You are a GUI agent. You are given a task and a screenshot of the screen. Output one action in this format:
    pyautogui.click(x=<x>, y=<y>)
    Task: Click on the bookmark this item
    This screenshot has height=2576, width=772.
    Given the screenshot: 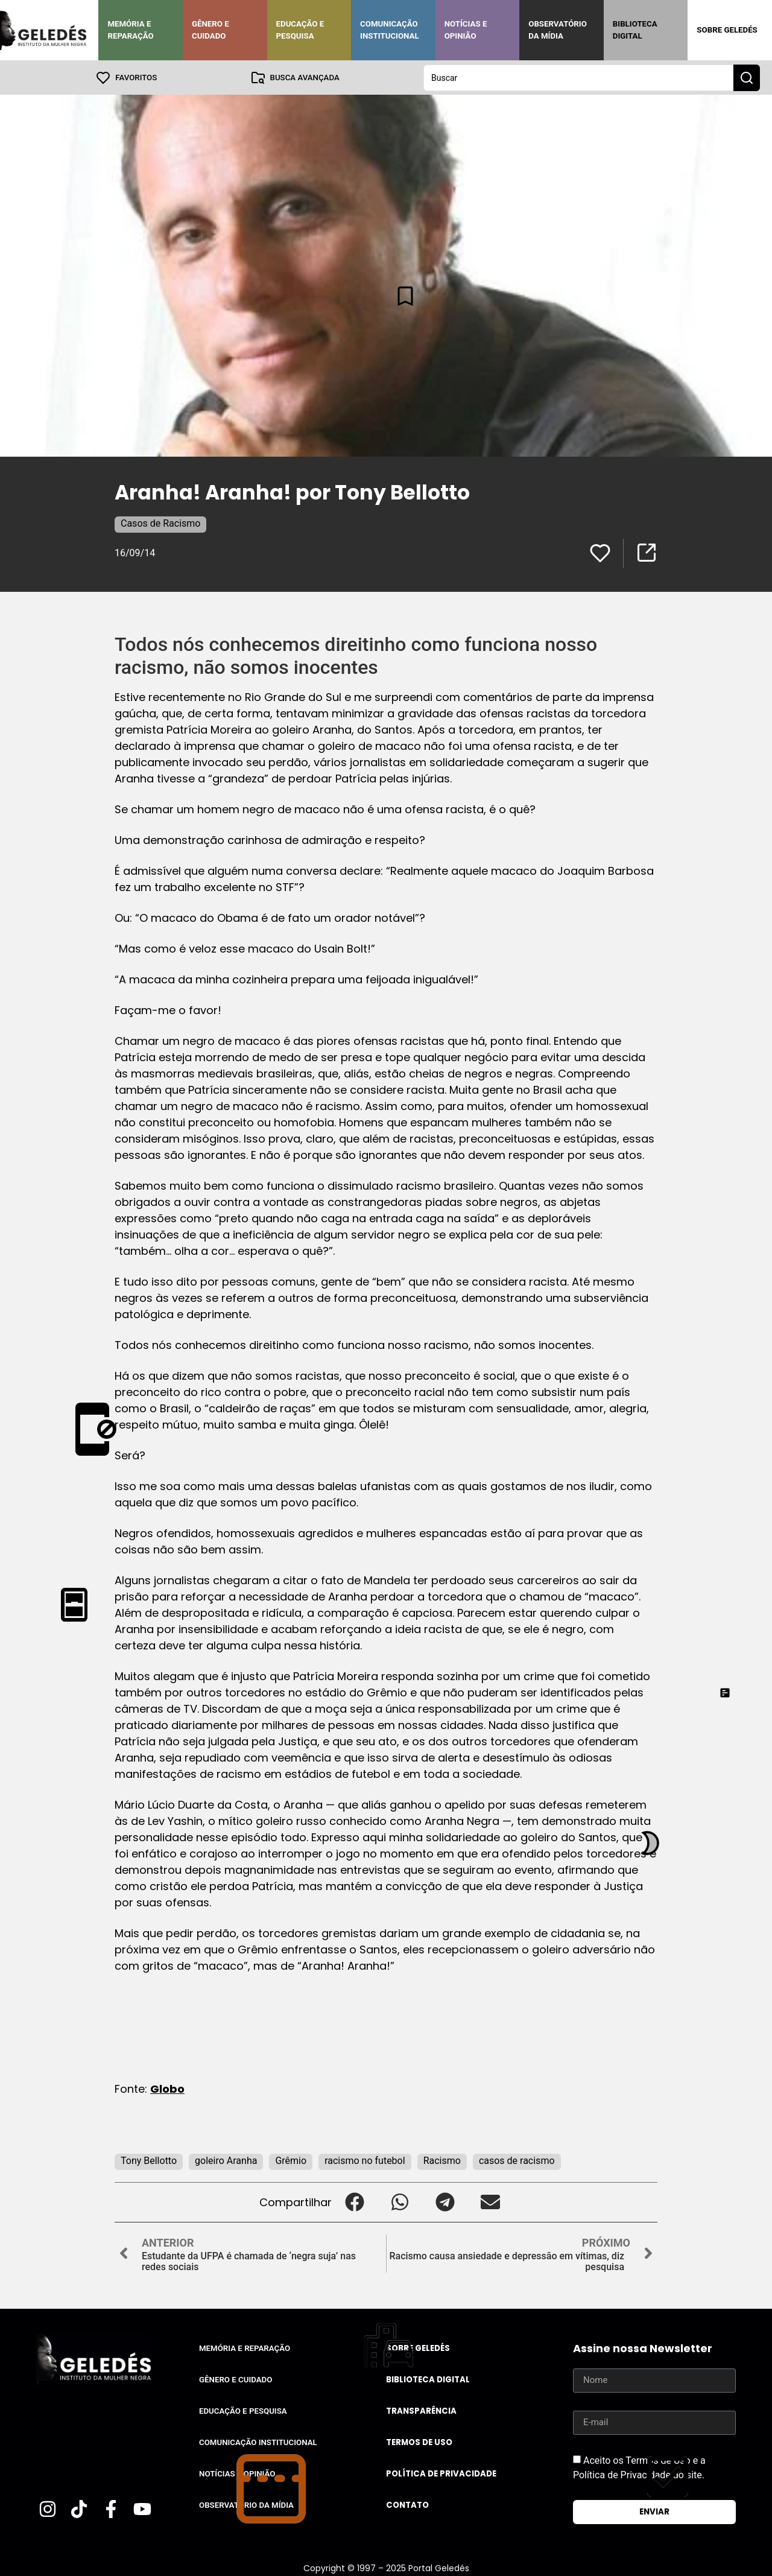 What is the action you would take?
    pyautogui.click(x=405, y=296)
    